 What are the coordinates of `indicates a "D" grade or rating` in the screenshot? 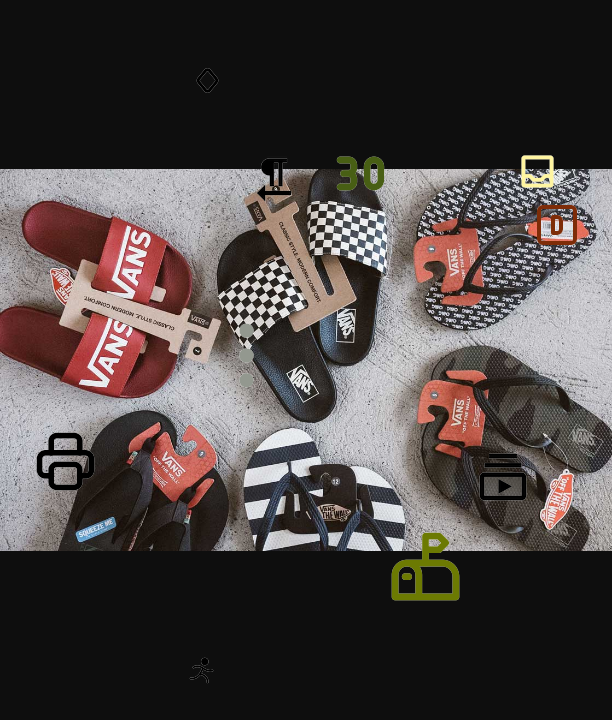 It's located at (557, 225).